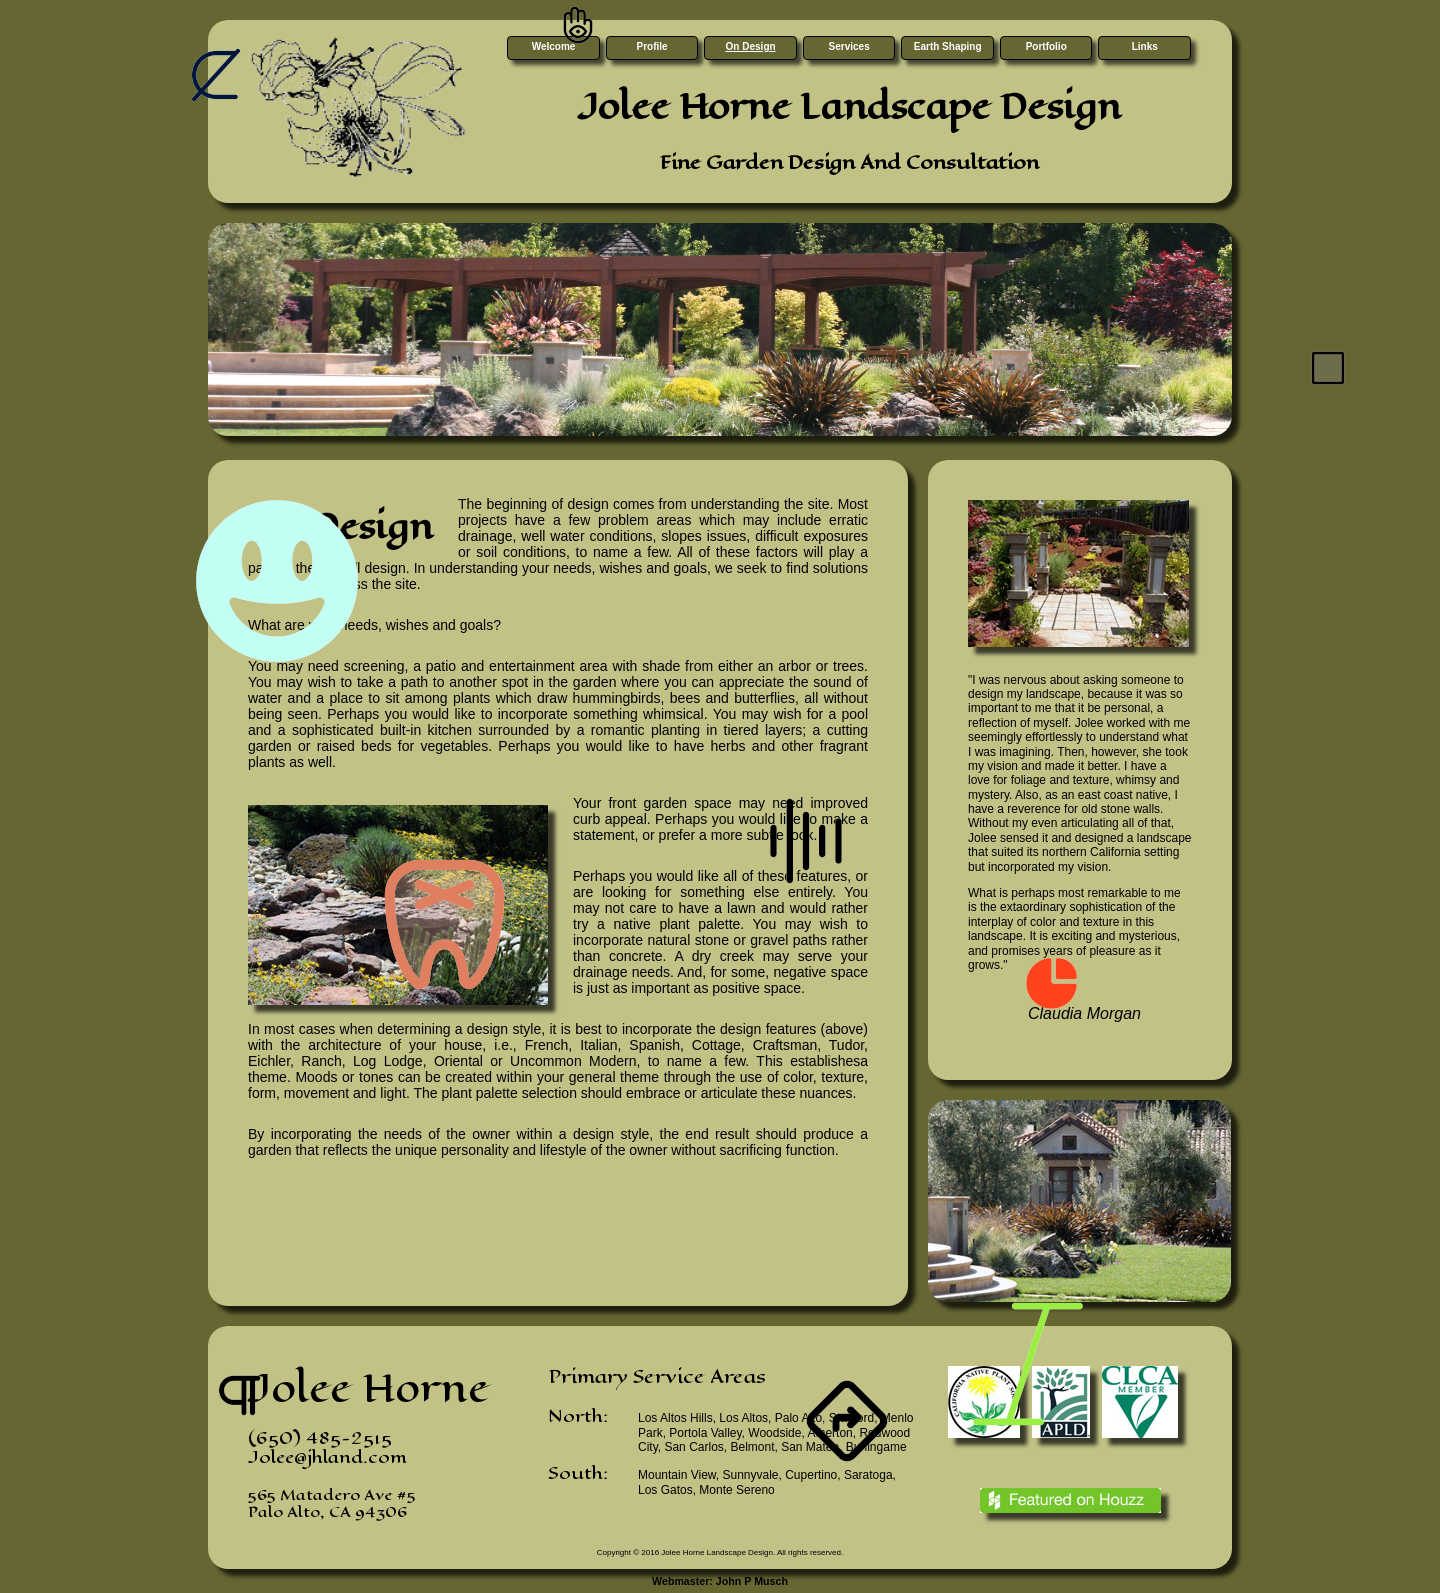  What do you see at coordinates (444, 924) in the screenshot?
I see `access dental care or dentist information` at bounding box center [444, 924].